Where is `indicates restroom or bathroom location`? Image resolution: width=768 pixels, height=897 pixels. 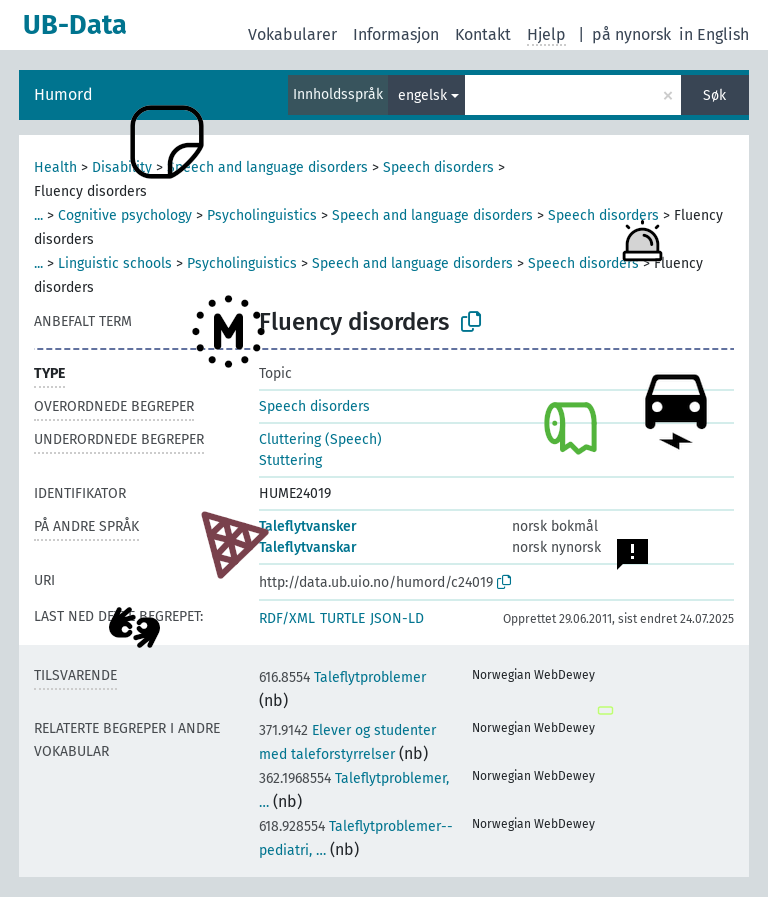 indicates restroom or bathroom location is located at coordinates (570, 428).